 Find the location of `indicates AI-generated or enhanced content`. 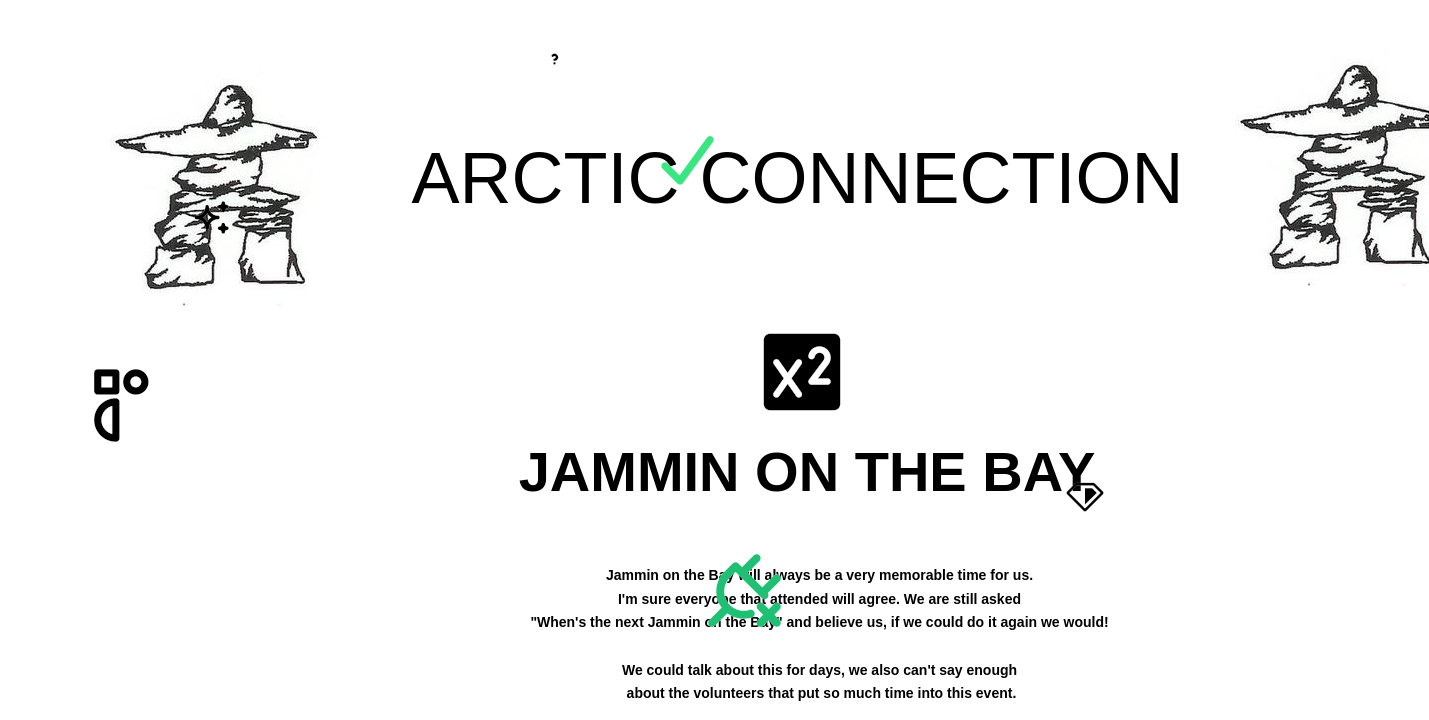

indicates AI-generated or enhanced content is located at coordinates (212, 217).